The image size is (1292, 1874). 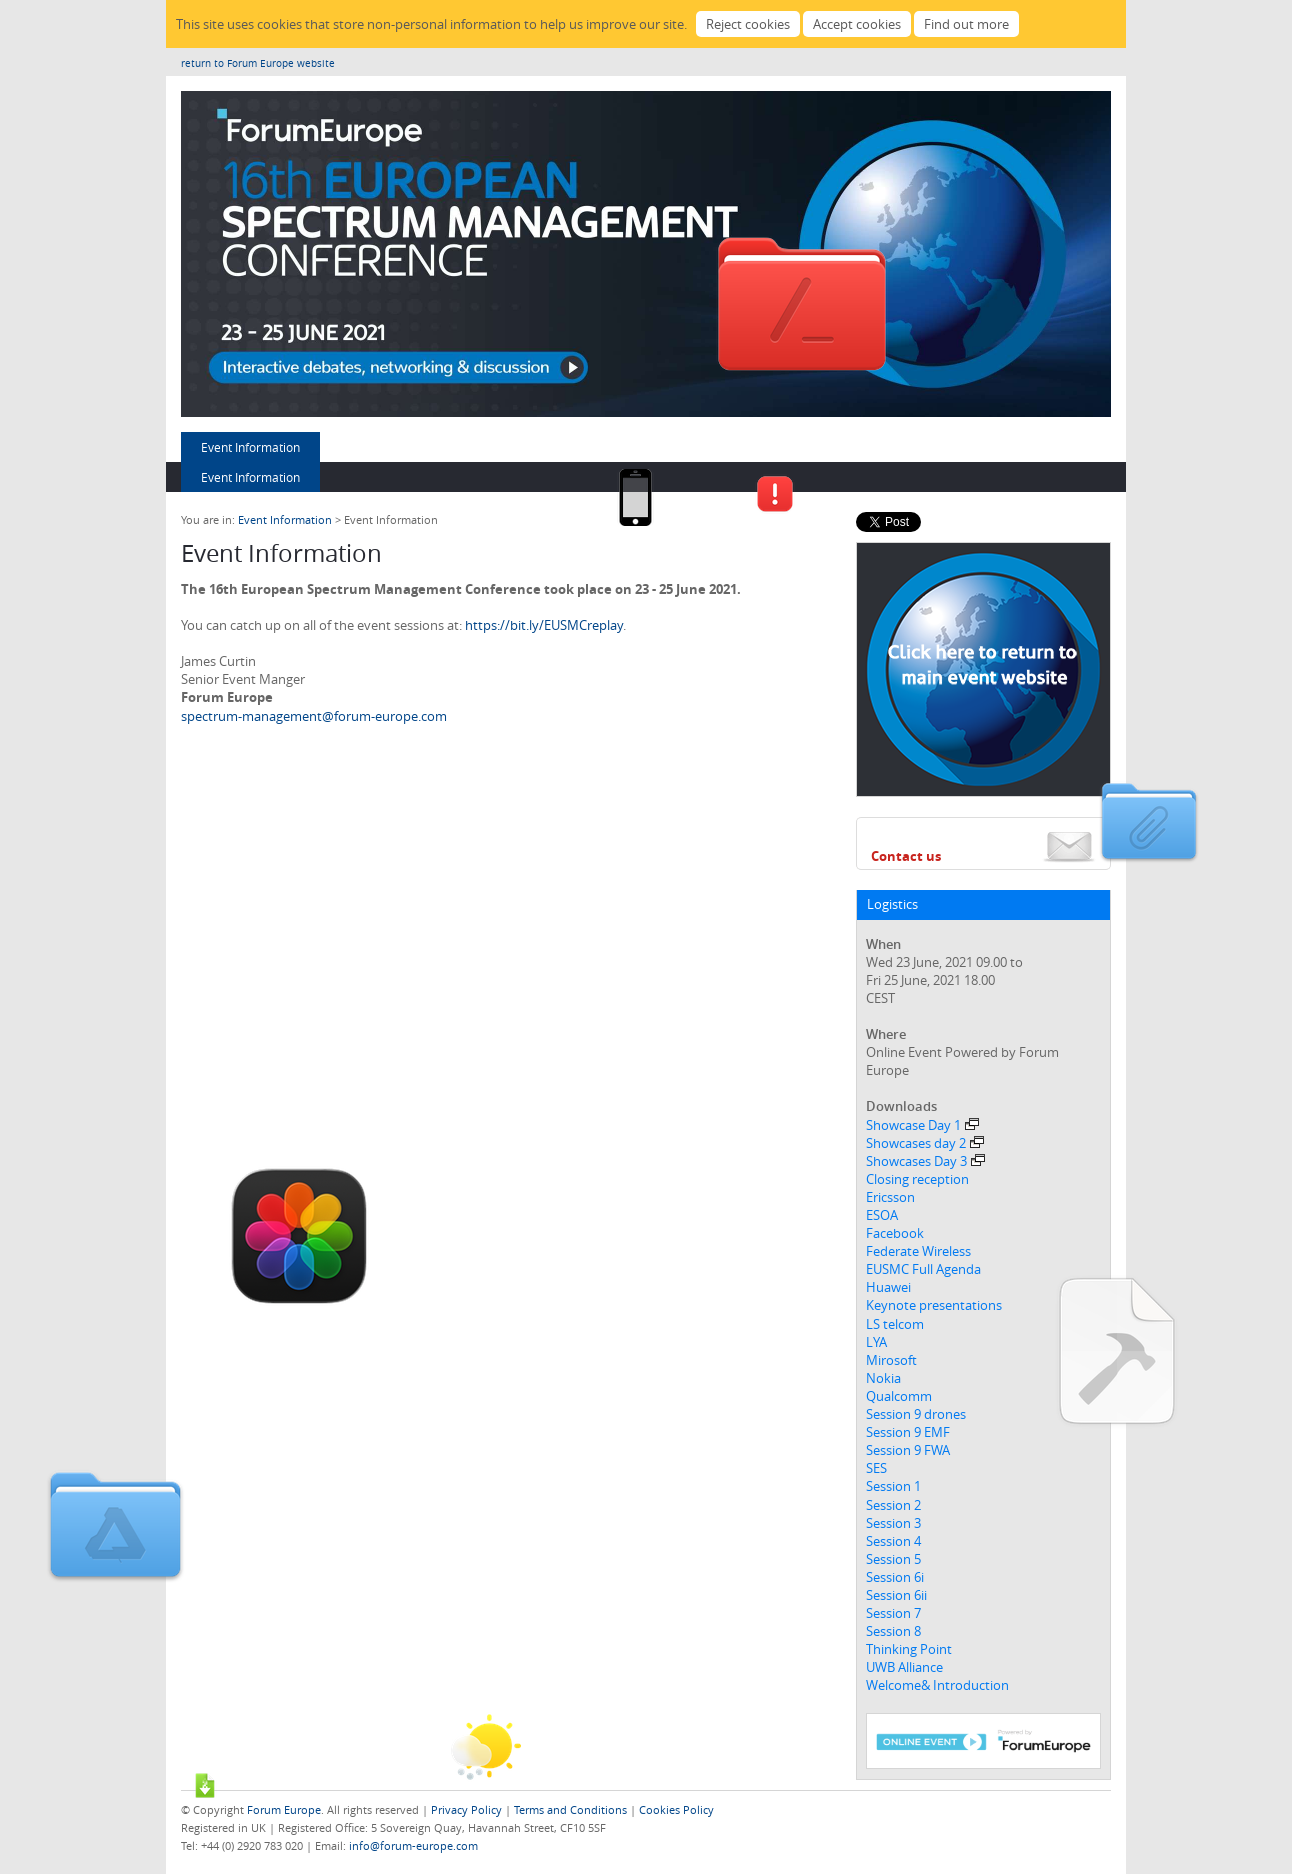 What do you see at coordinates (486, 1747) in the screenshot?
I see `indicates scattered snow showers during daytime` at bounding box center [486, 1747].